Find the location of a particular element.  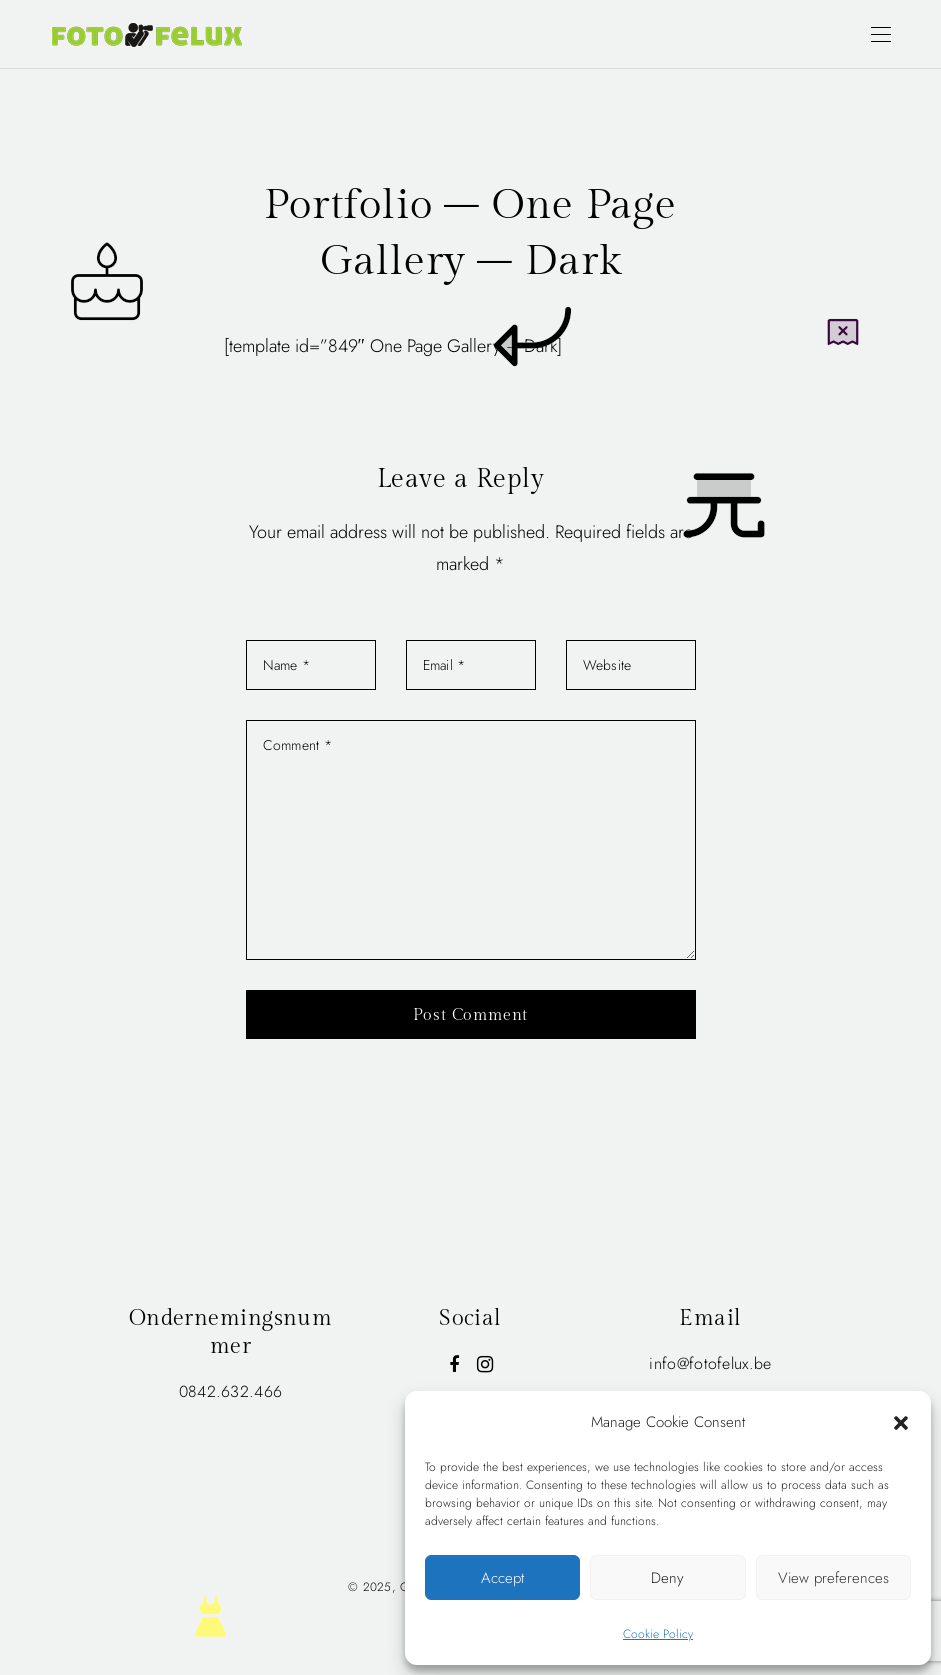

browse women's clothing or dresses is located at coordinates (210, 1618).